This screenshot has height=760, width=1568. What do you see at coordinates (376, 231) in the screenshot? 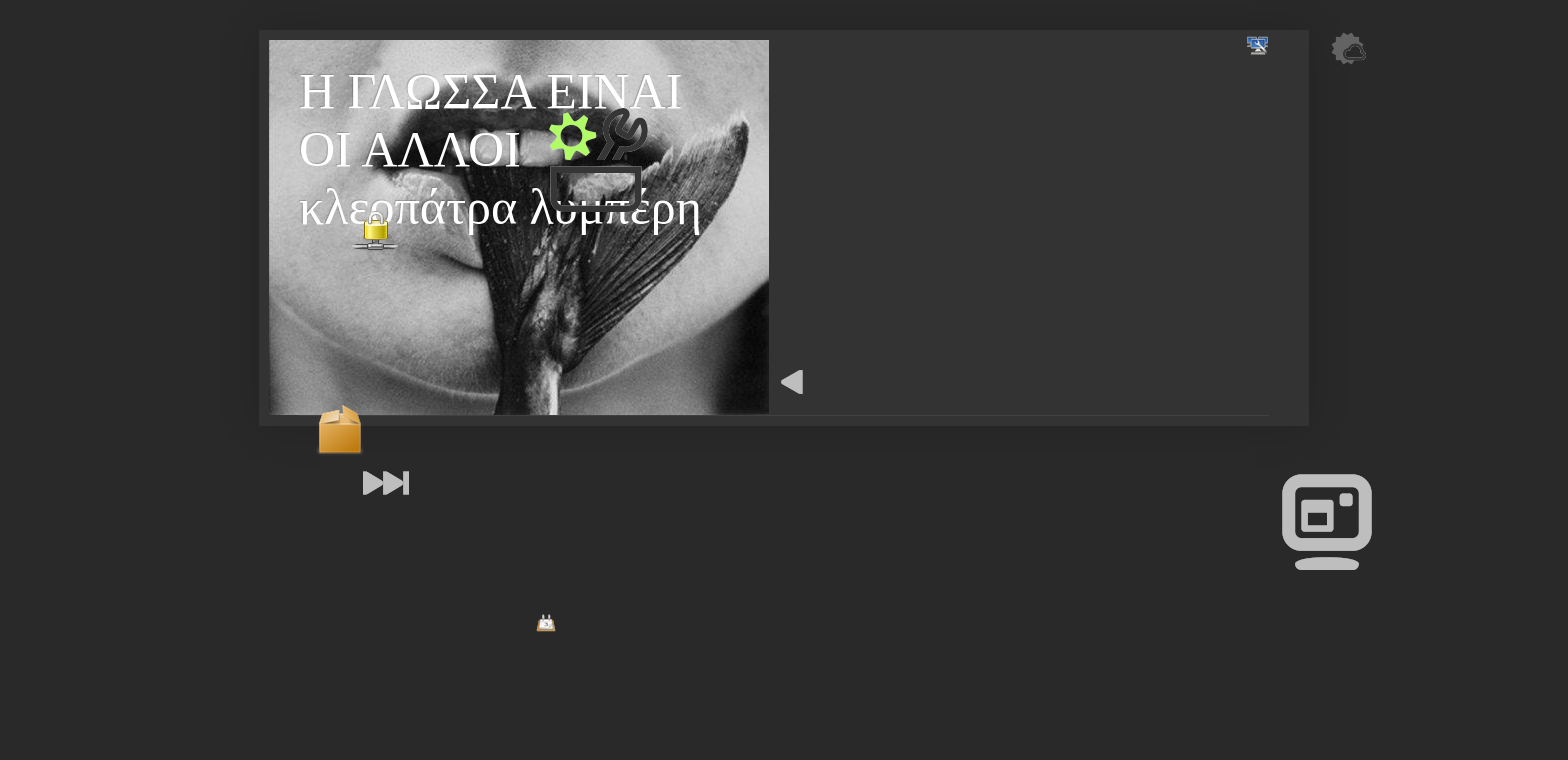
I see `connect to a virtual private network` at bounding box center [376, 231].